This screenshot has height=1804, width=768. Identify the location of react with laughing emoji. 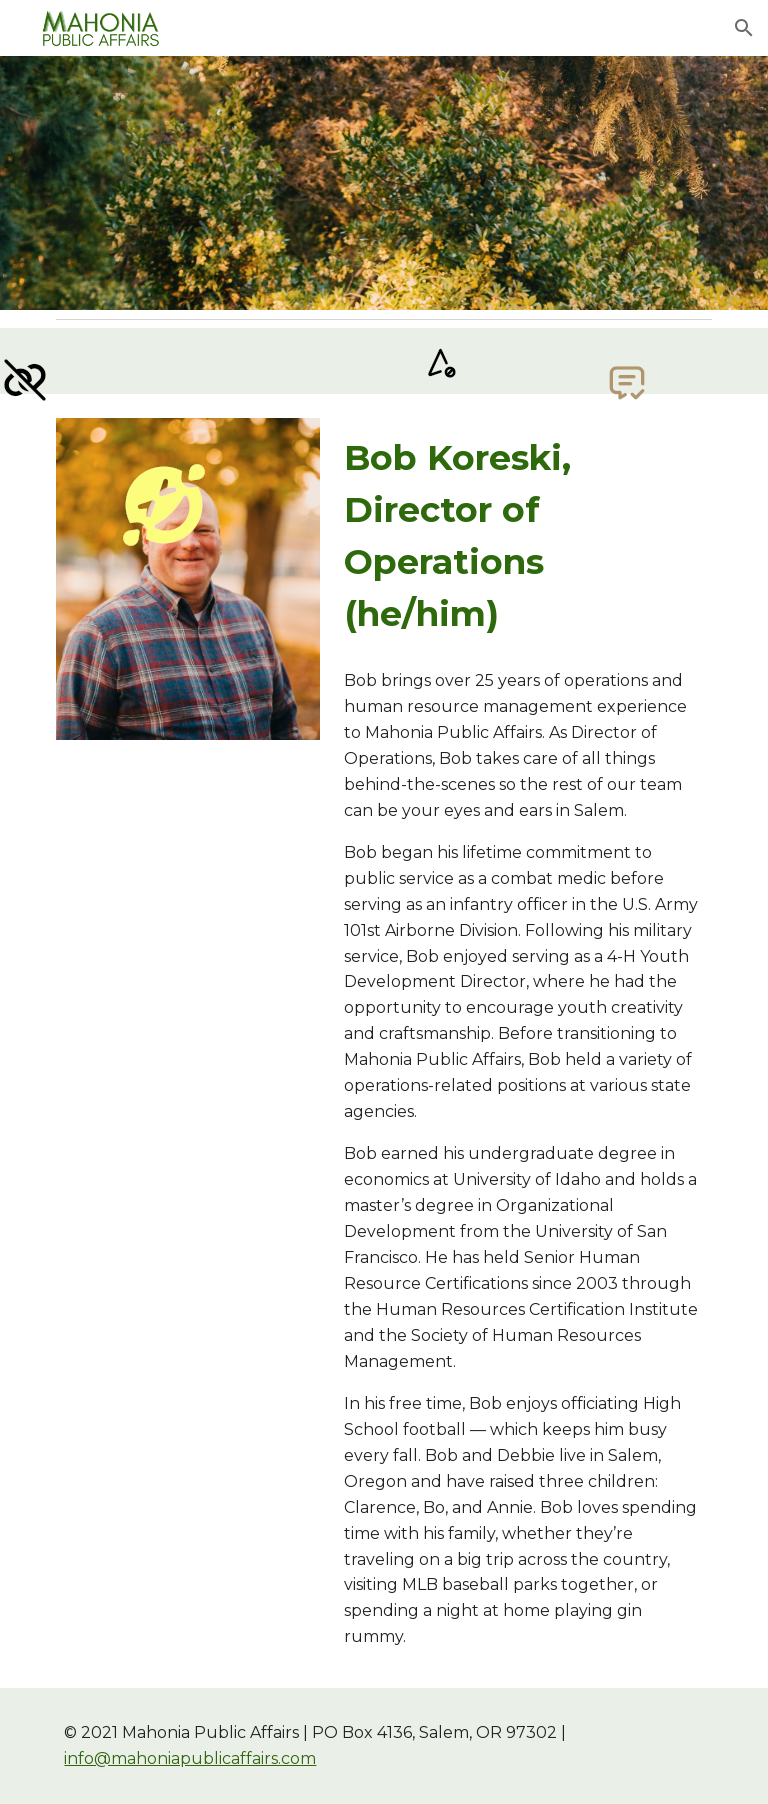
(164, 505).